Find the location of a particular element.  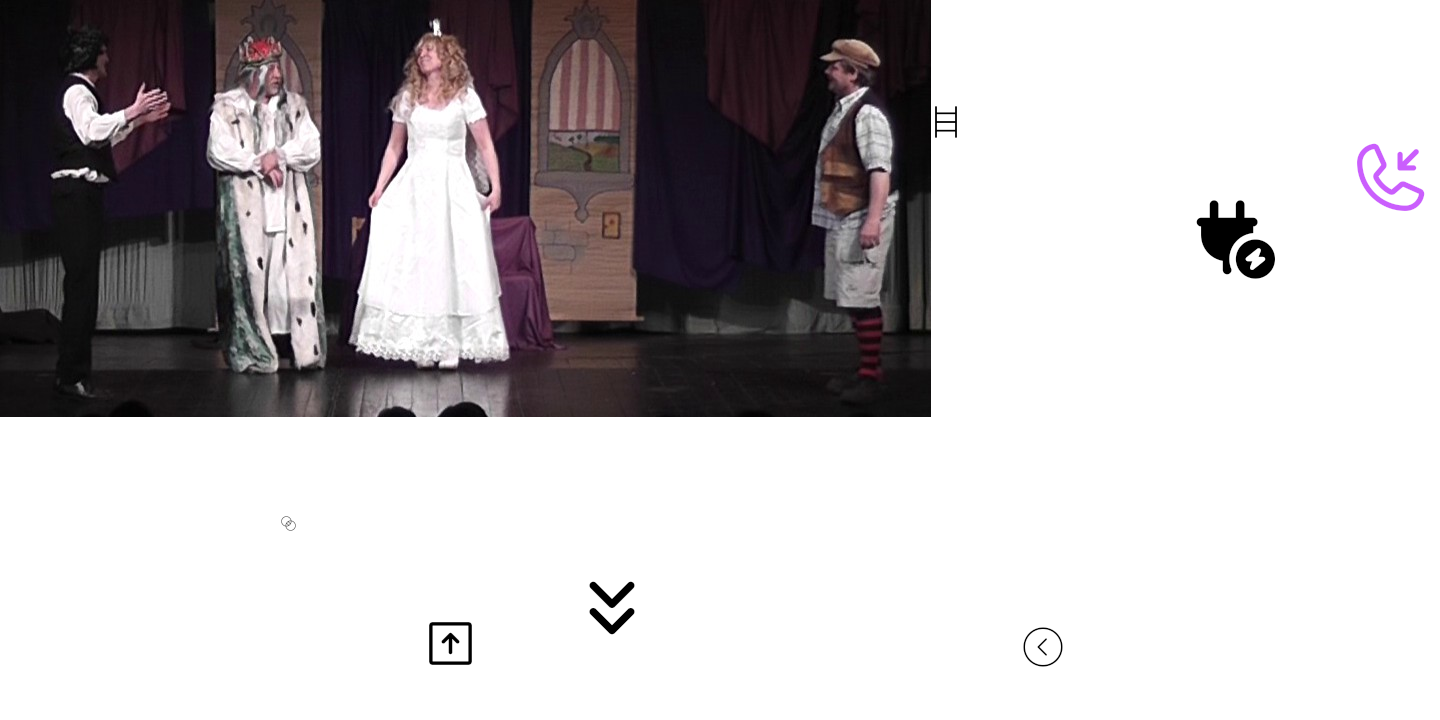

scroll down or view more content is located at coordinates (612, 608).